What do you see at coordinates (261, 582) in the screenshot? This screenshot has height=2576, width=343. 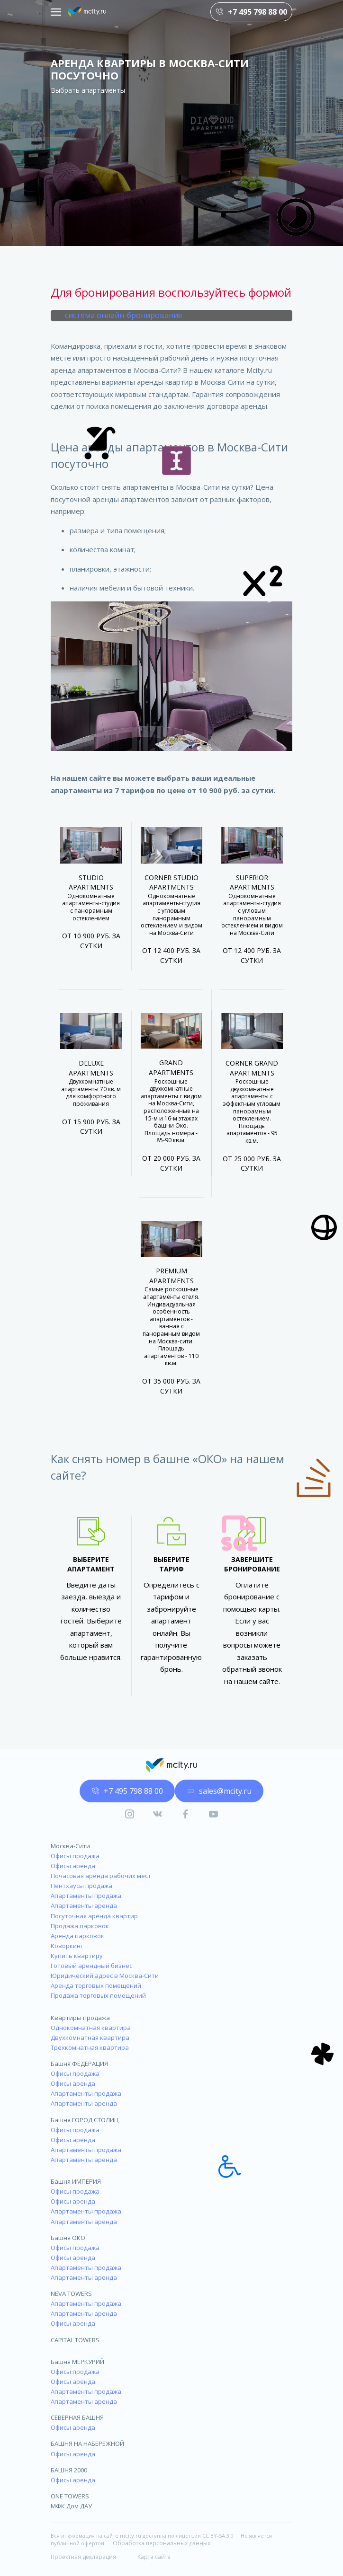 I see `format text as superscript` at bounding box center [261, 582].